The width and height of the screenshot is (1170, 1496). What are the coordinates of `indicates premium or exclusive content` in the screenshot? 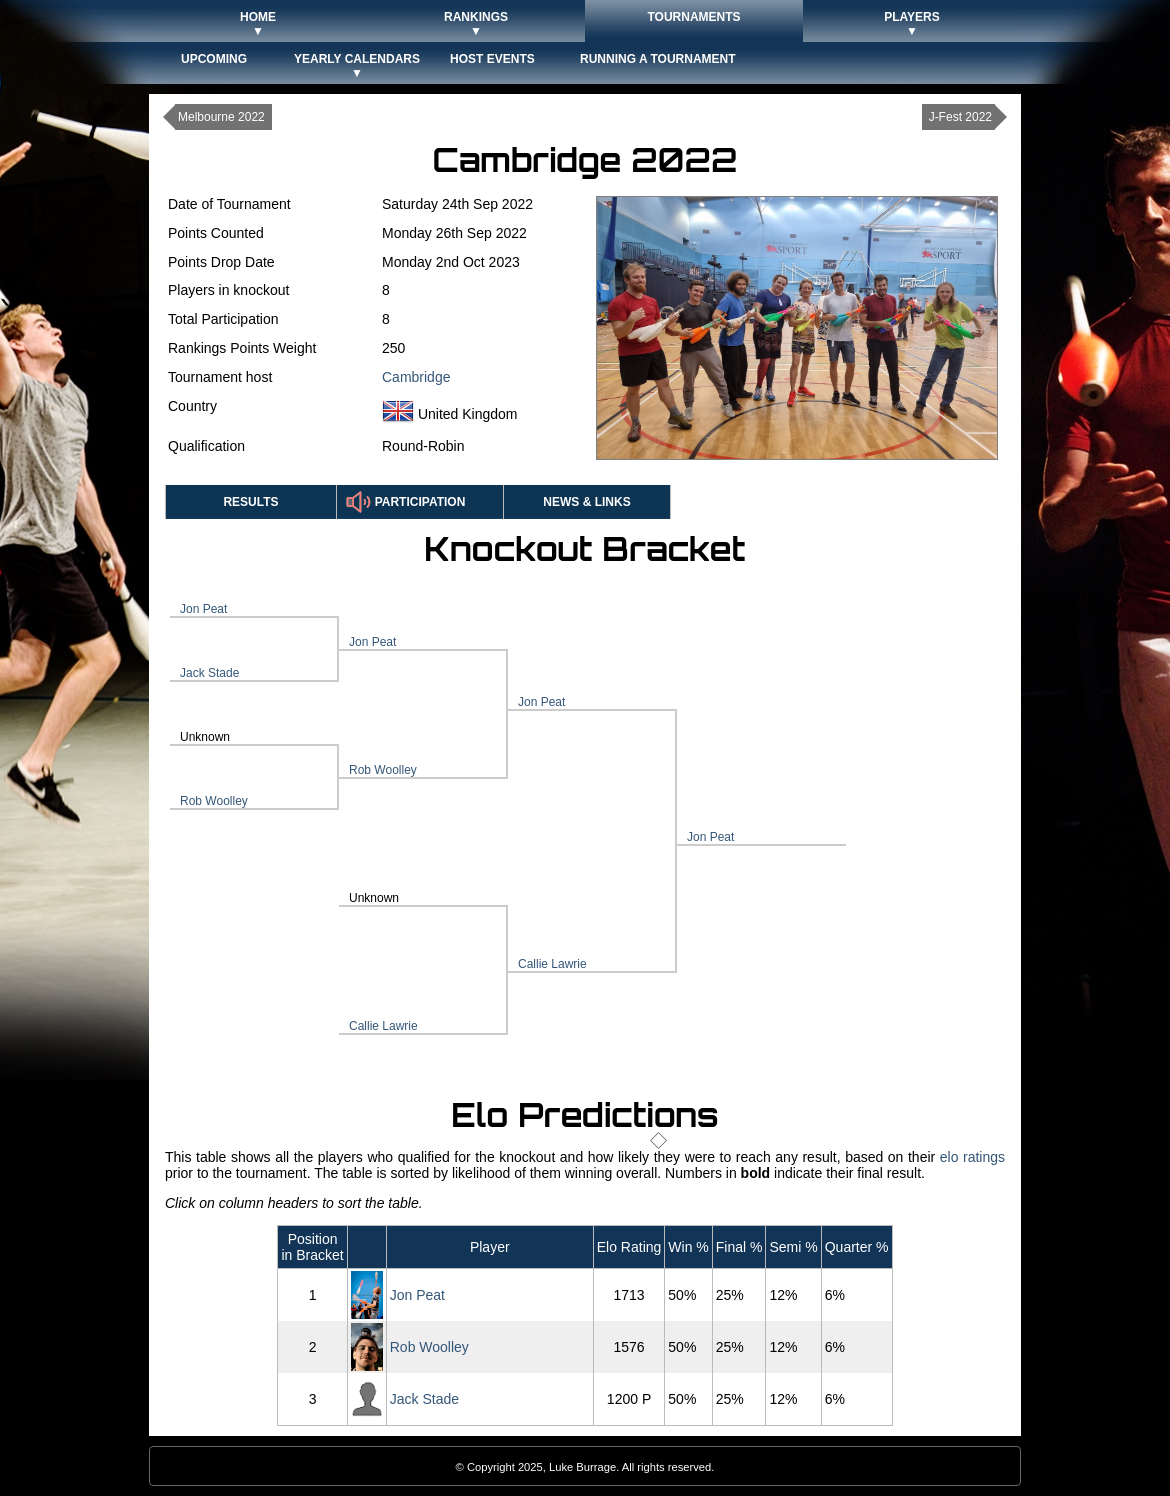 It's located at (658, 1140).